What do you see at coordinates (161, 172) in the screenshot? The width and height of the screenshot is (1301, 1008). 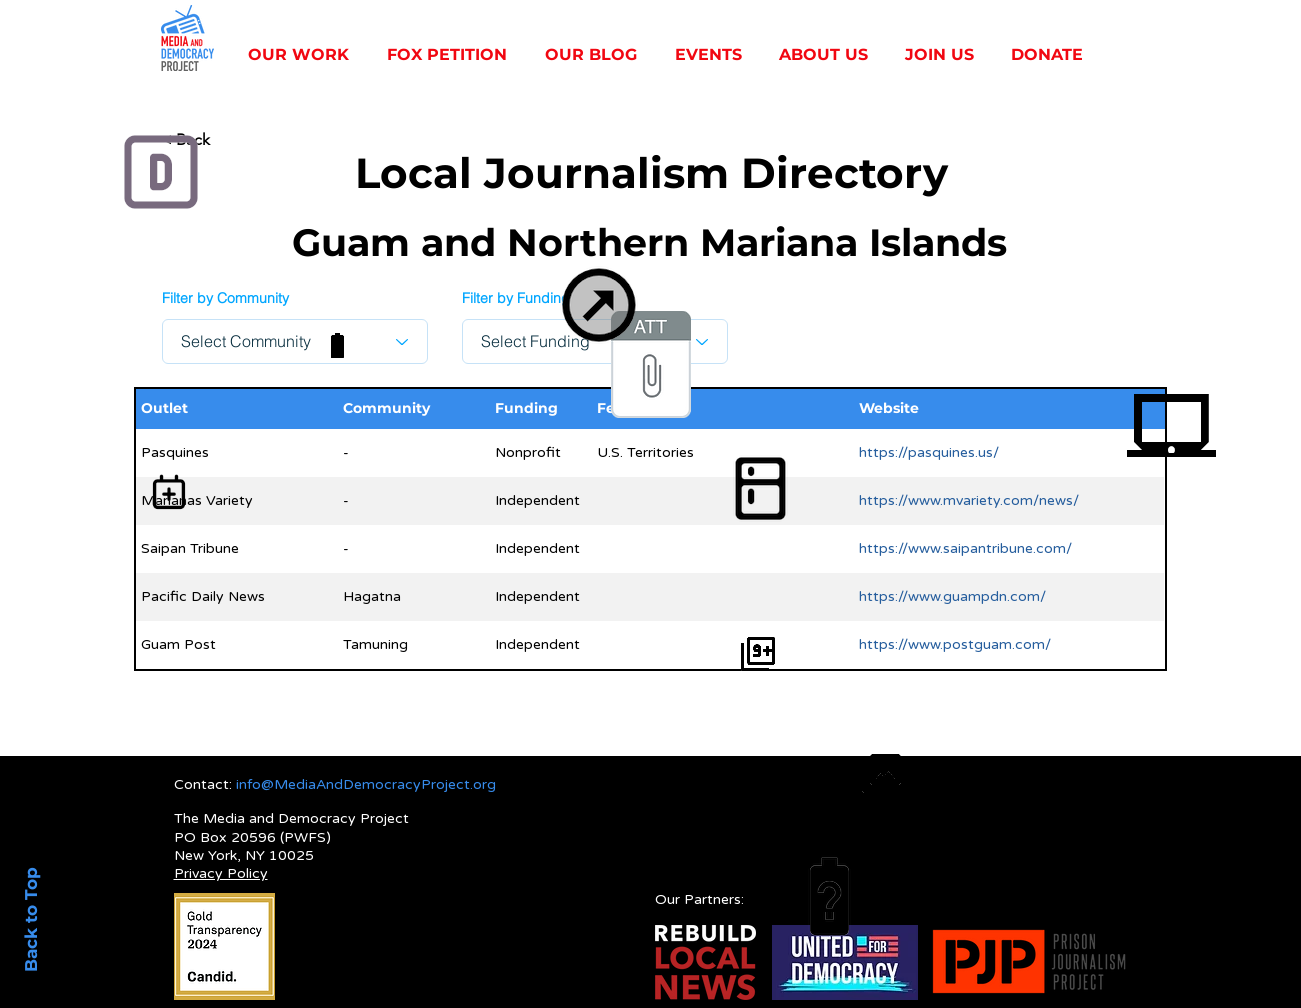 I see `indicates a "D" grade or rating` at bounding box center [161, 172].